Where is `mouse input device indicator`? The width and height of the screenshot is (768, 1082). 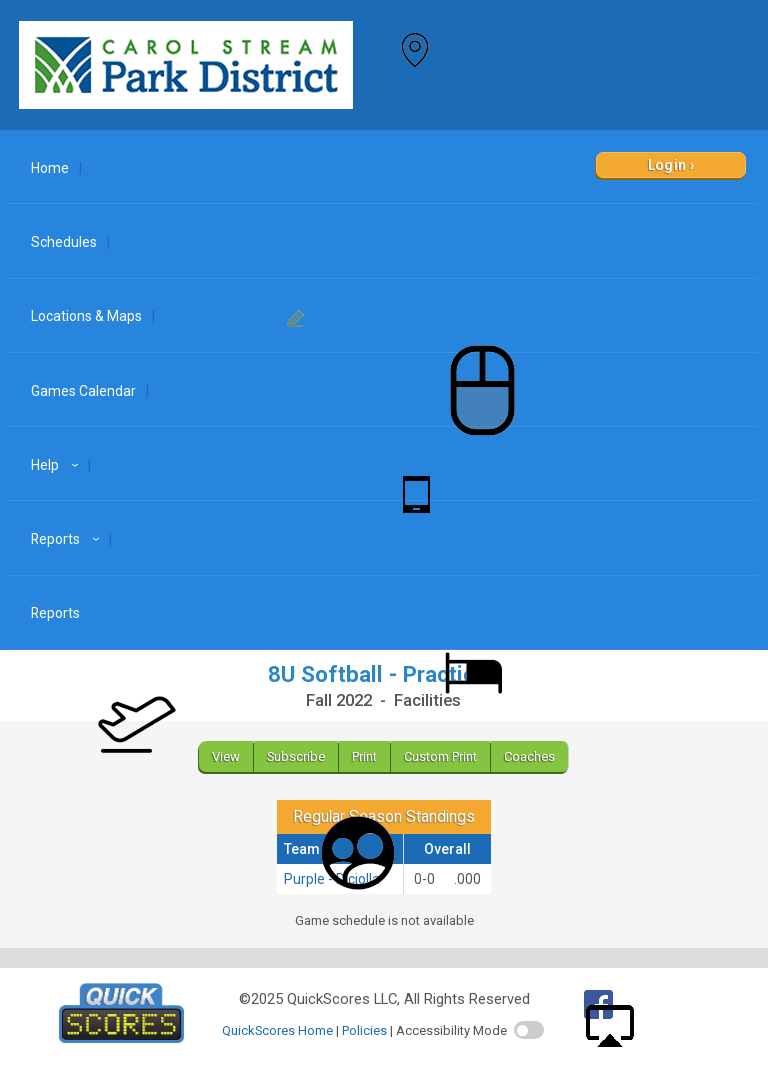
mouse input device indicator is located at coordinates (482, 390).